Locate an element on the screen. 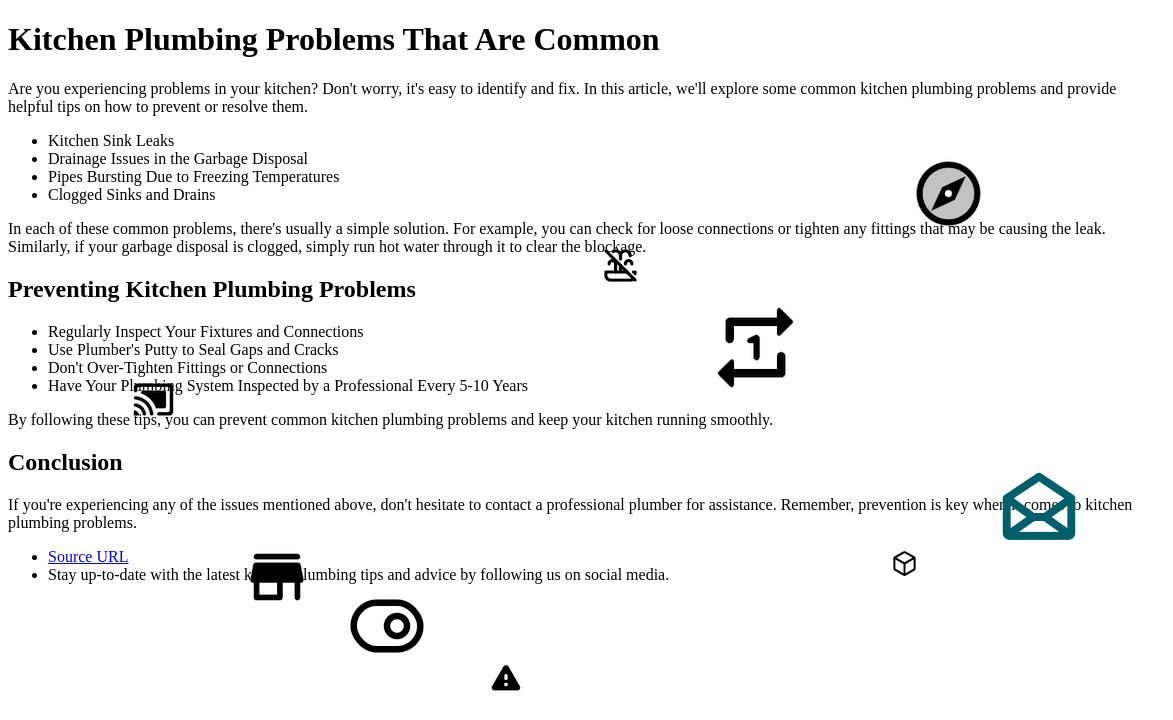 The width and height of the screenshot is (1173, 720). repeat the current track once is located at coordinates (755, 347).